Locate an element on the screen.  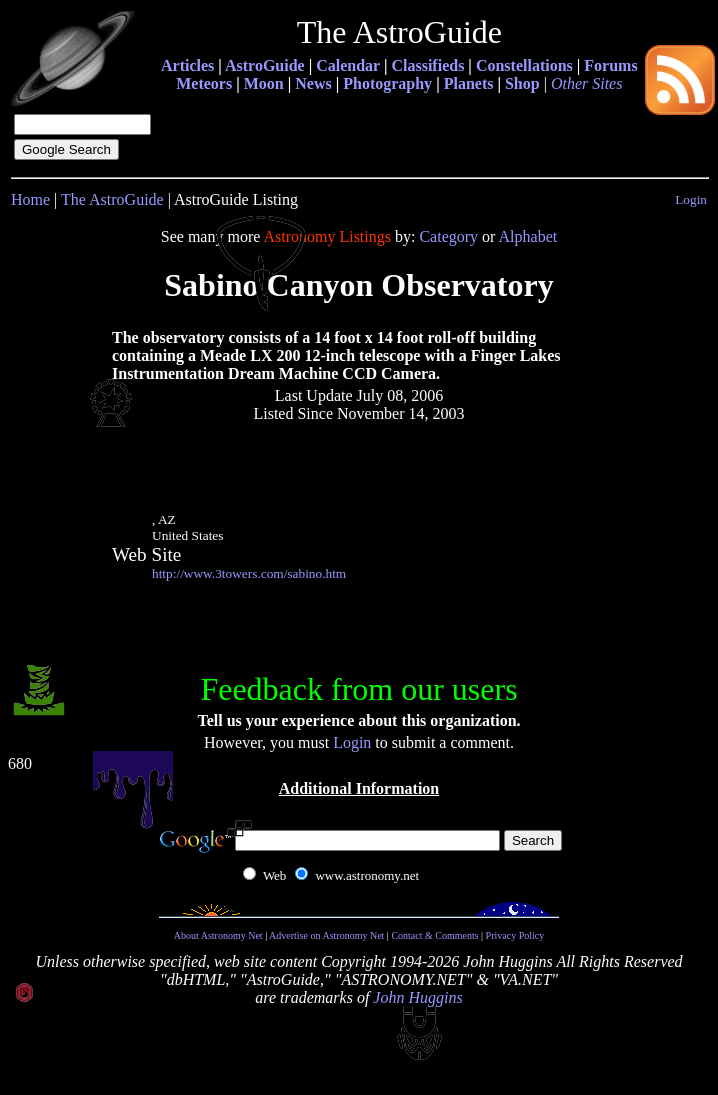
indicates blood or gore content warning is located at coordinates (133, 791).